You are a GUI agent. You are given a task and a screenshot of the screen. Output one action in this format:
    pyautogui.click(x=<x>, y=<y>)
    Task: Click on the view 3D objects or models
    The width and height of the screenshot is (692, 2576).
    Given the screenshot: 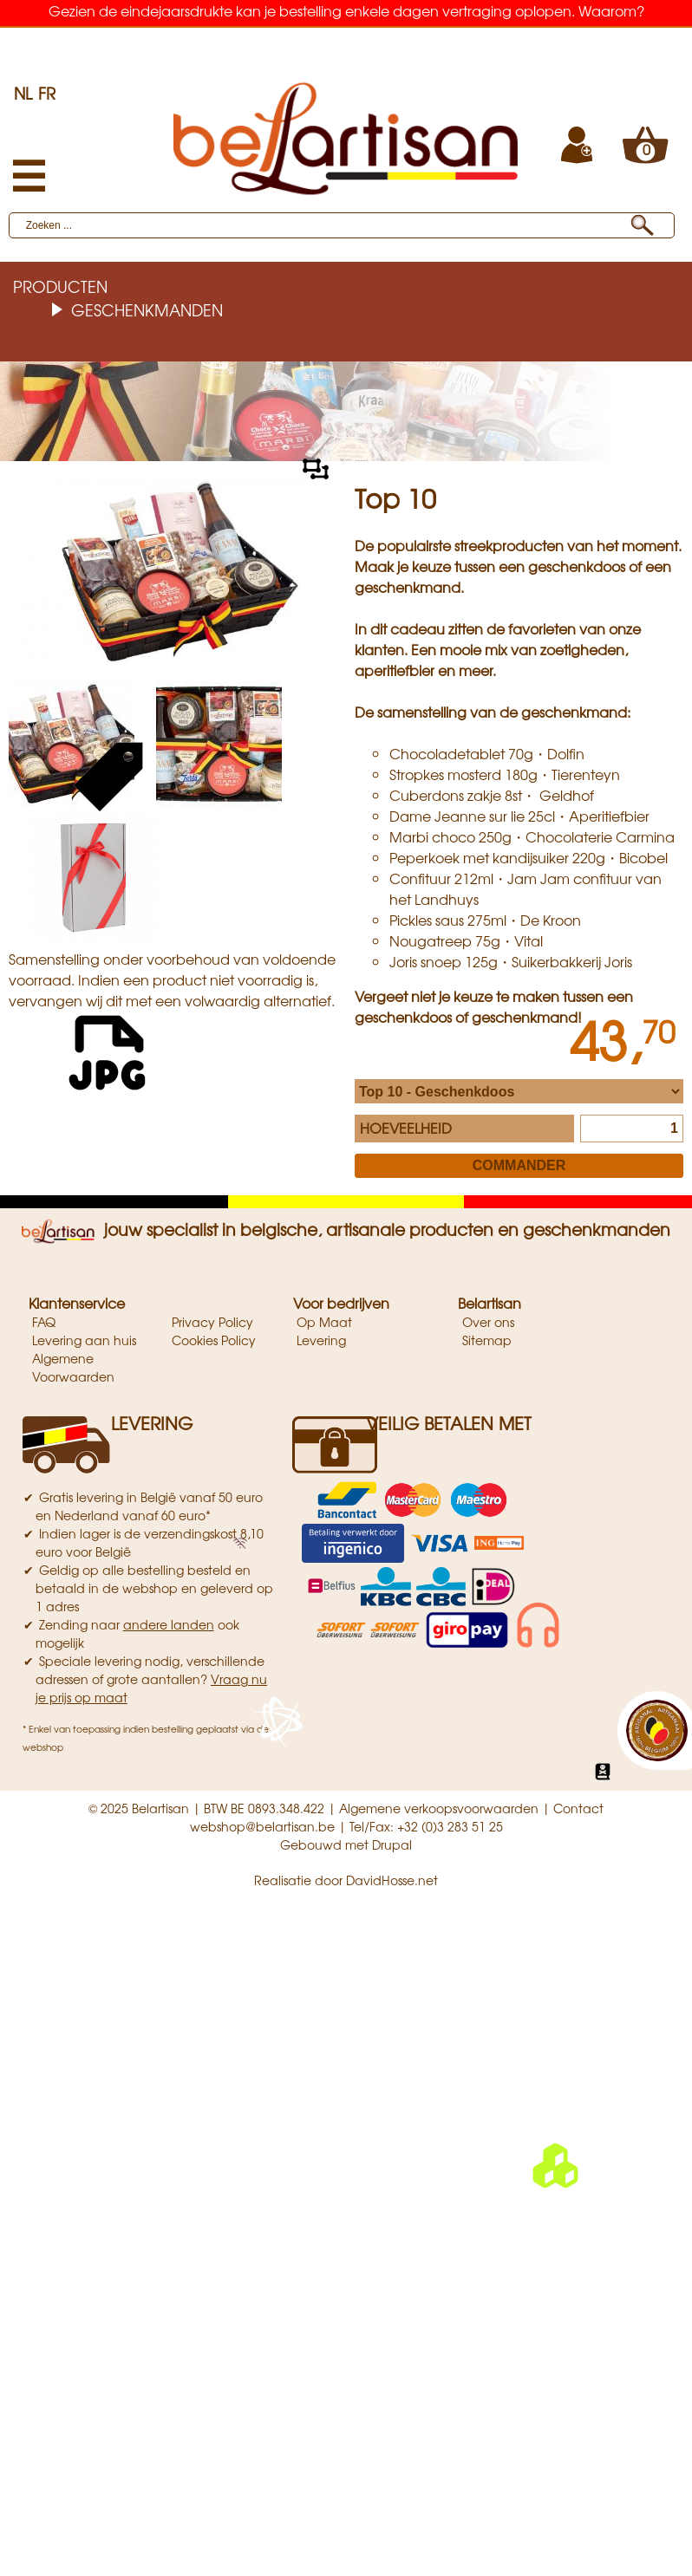 What is the action you would take?
    pyautogui.click(x=555, y=2166)
    